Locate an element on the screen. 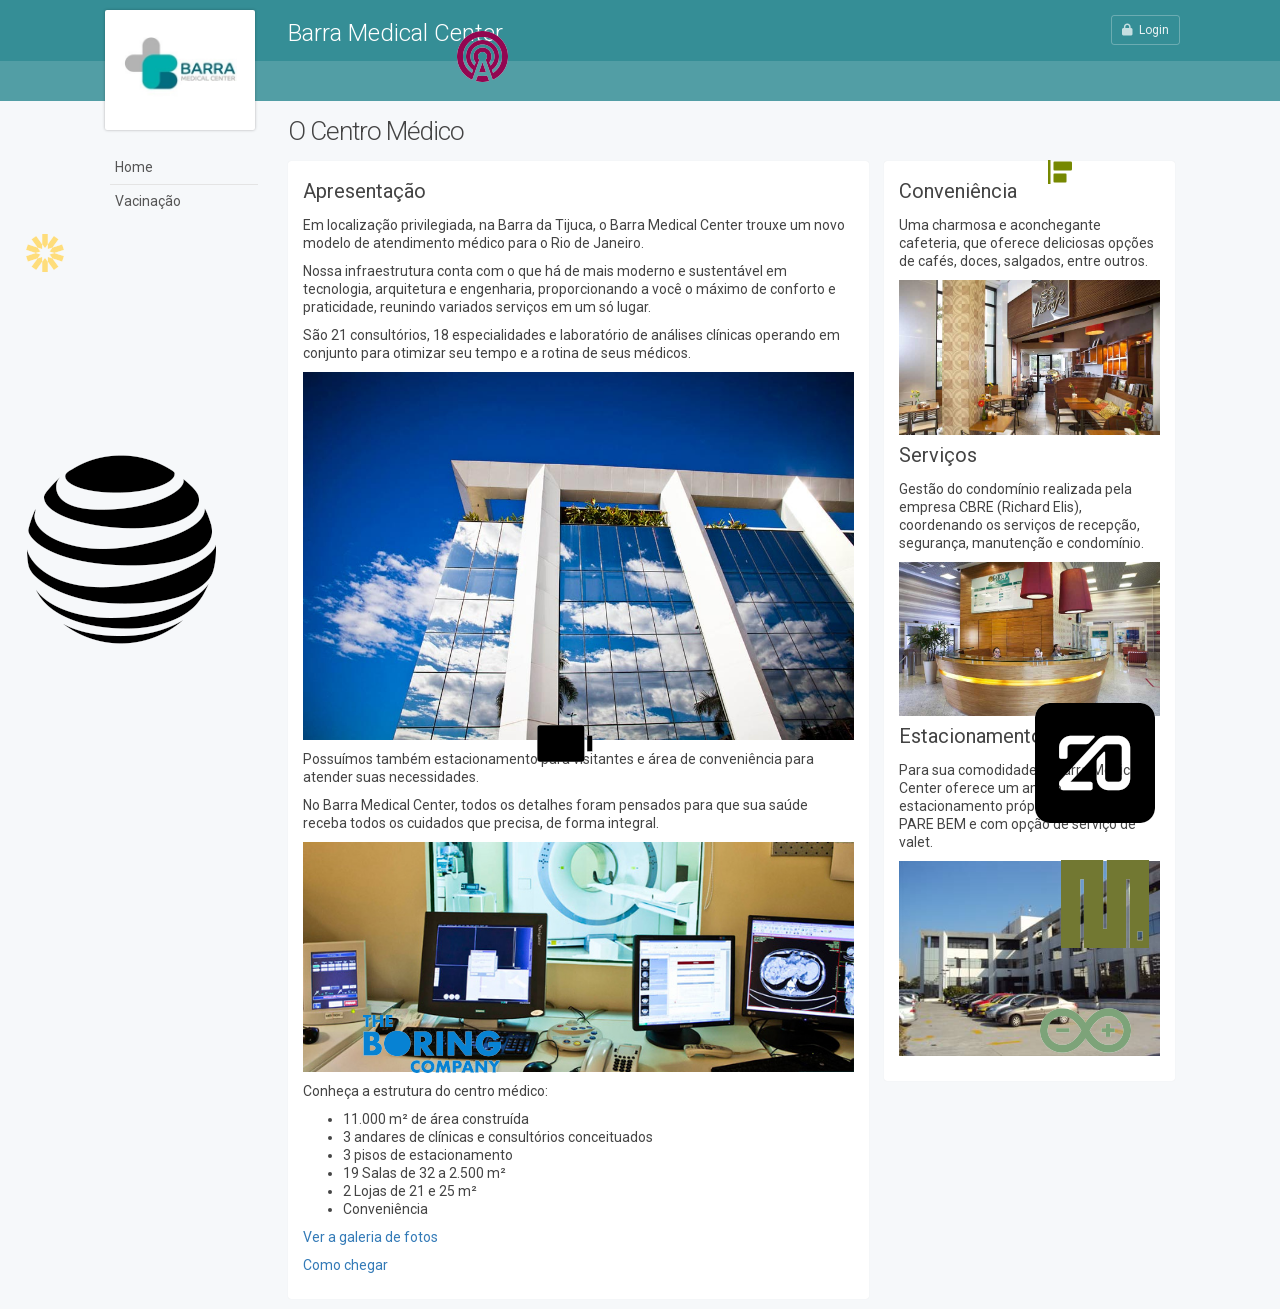 The height and width of the screenshot is (1309, 1280). open the Twenty CRM app is located at coordinates (1095, 763).